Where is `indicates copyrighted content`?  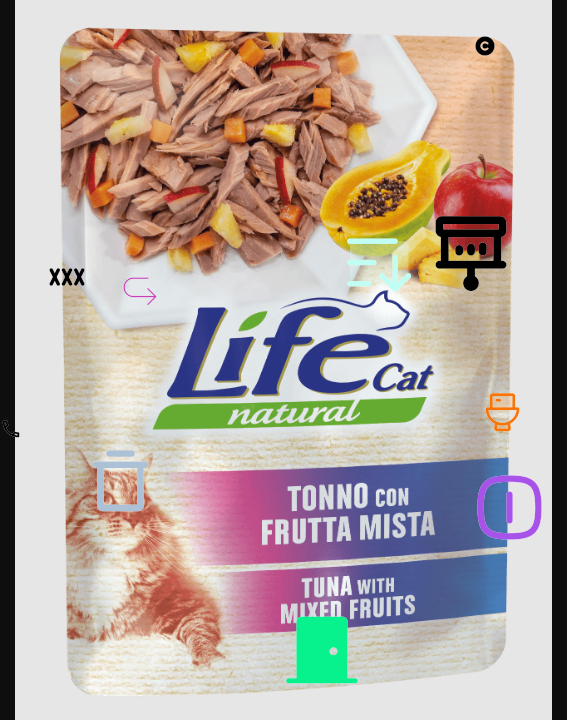
indicates copyrighted content is located at coordinates (485, 46).